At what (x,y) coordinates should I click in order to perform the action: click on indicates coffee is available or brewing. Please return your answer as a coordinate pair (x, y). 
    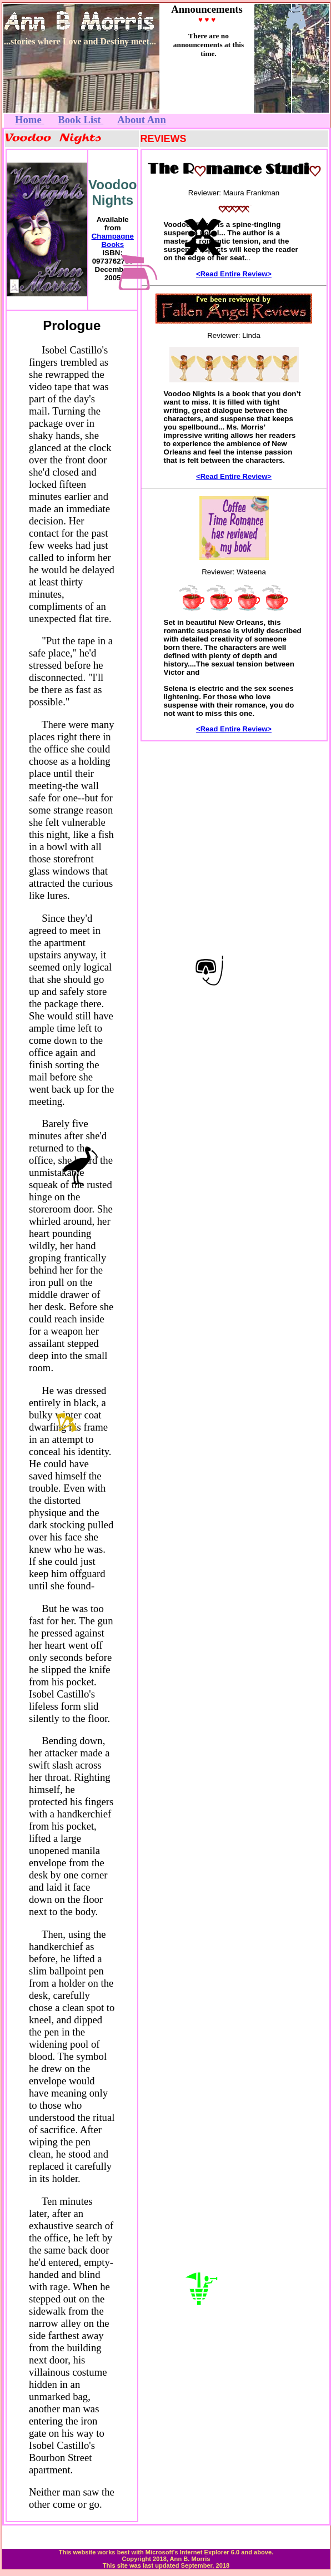
    Looking at the image, I should click on (138, 272).